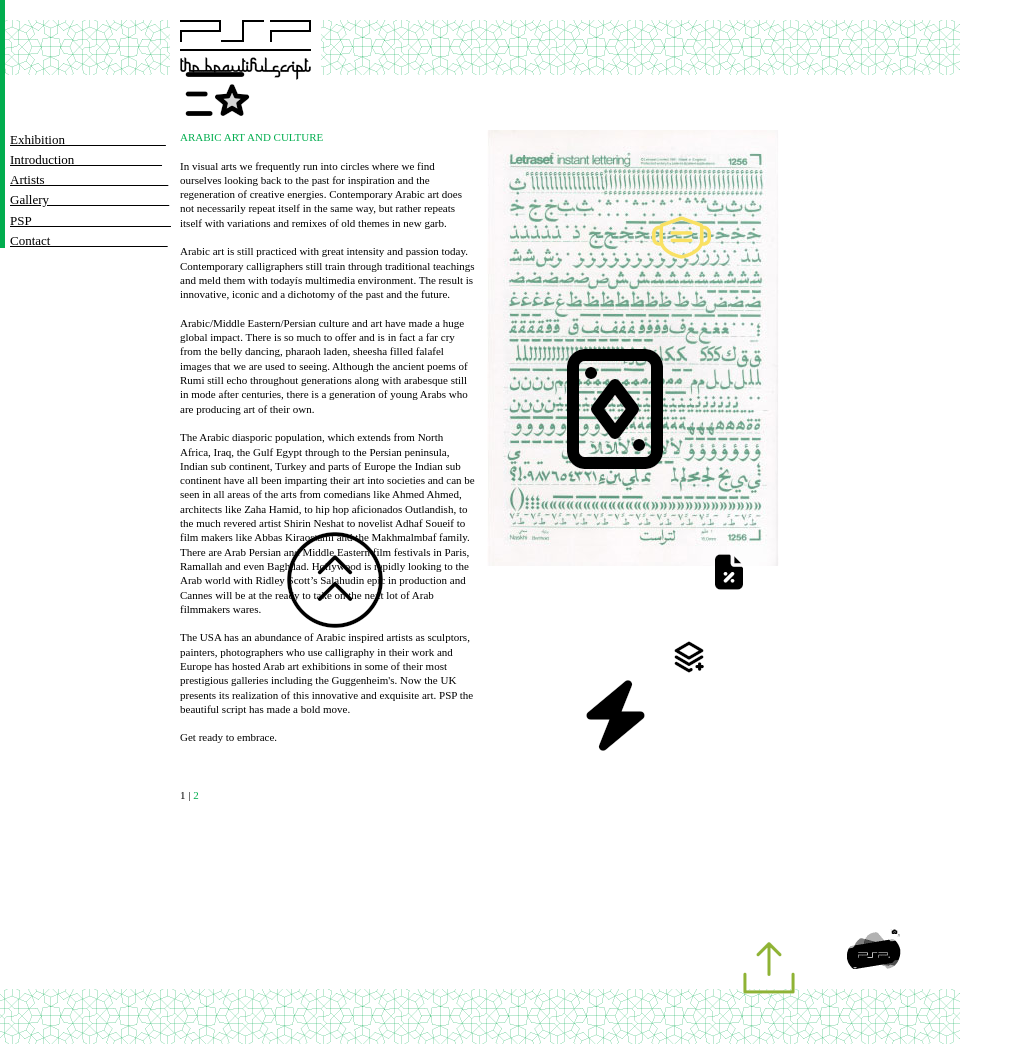 The height and width of the screenshot is (1064, 1024). I want to click on indicates mask required area or health guidelines, so click(681, 238).